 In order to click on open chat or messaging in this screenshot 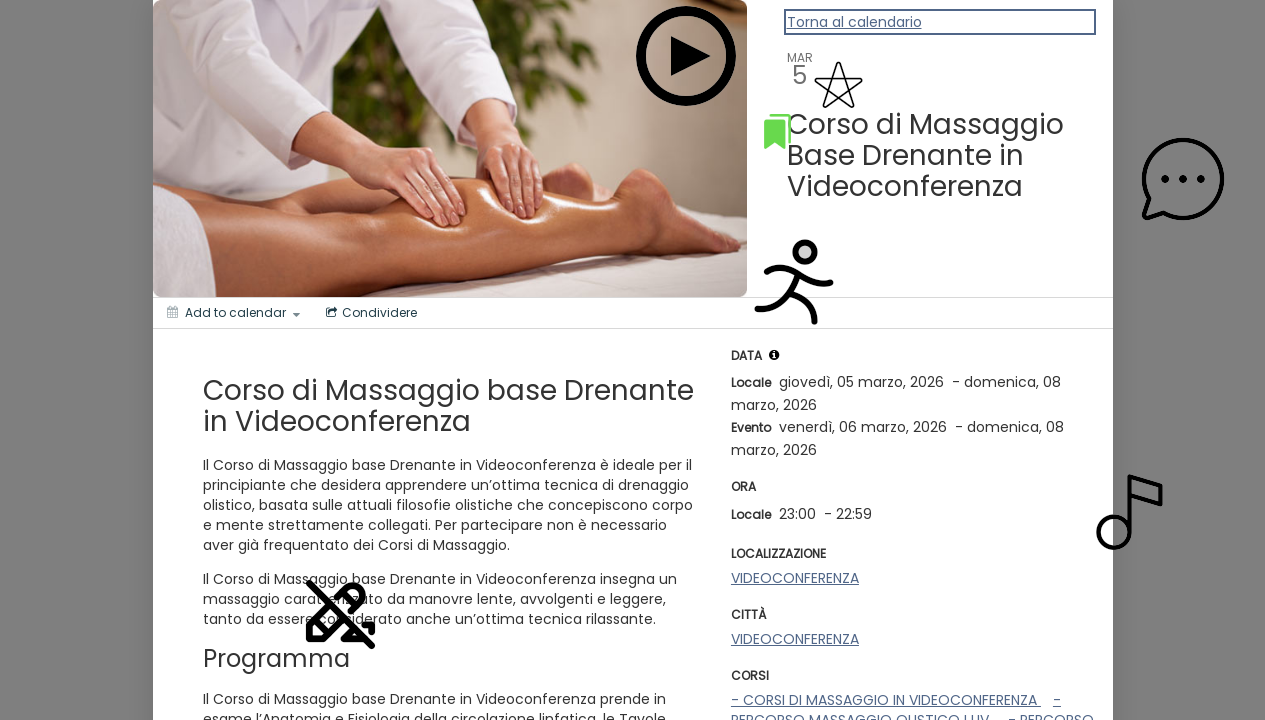, I will do `click(1183, 179)`.